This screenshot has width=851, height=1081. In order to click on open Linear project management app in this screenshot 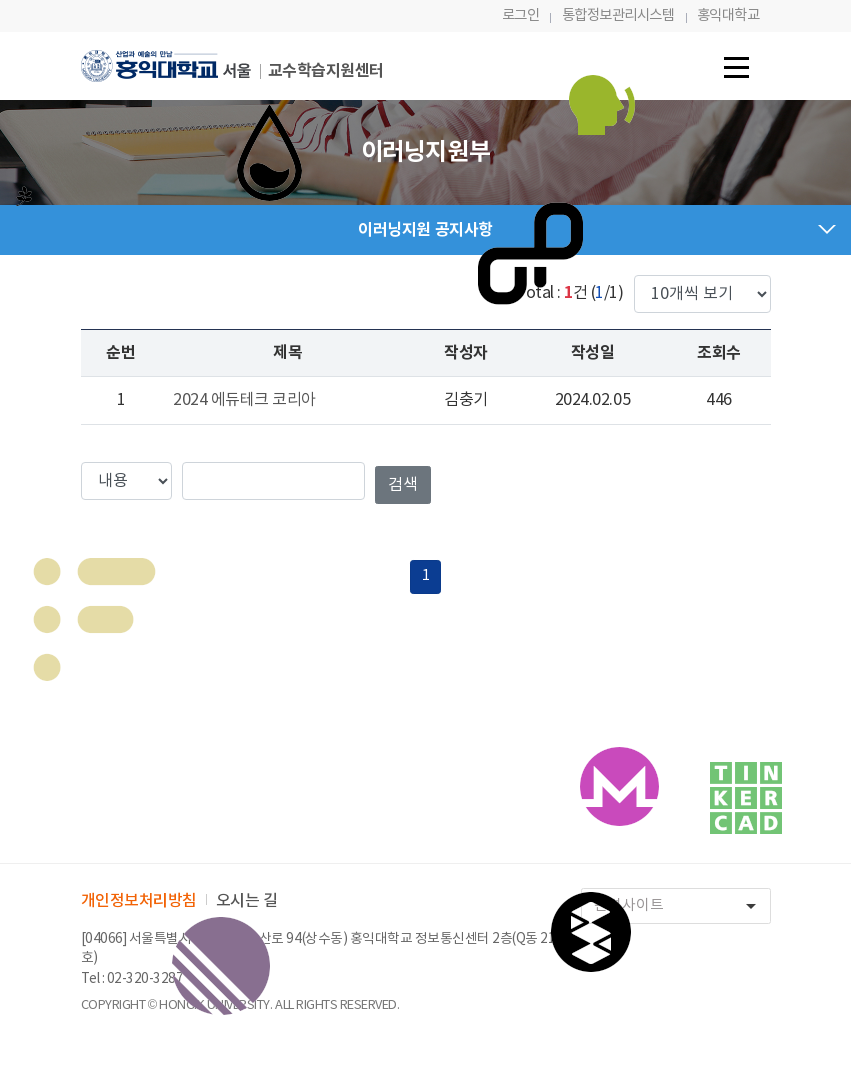, I will do `click(221, 966)`.